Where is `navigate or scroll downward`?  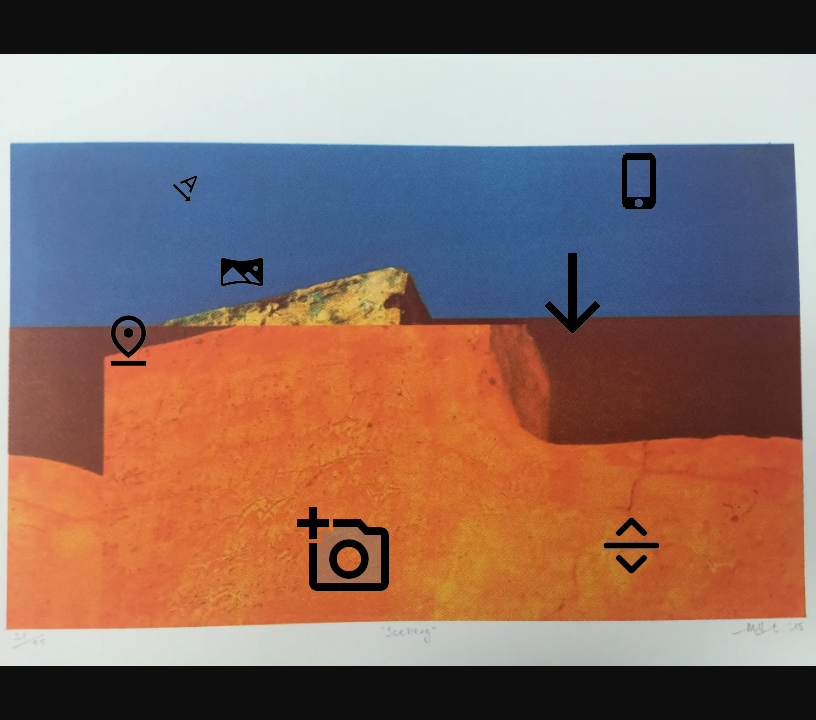 navigate or scroll downward is located at coordinates (572, 293).